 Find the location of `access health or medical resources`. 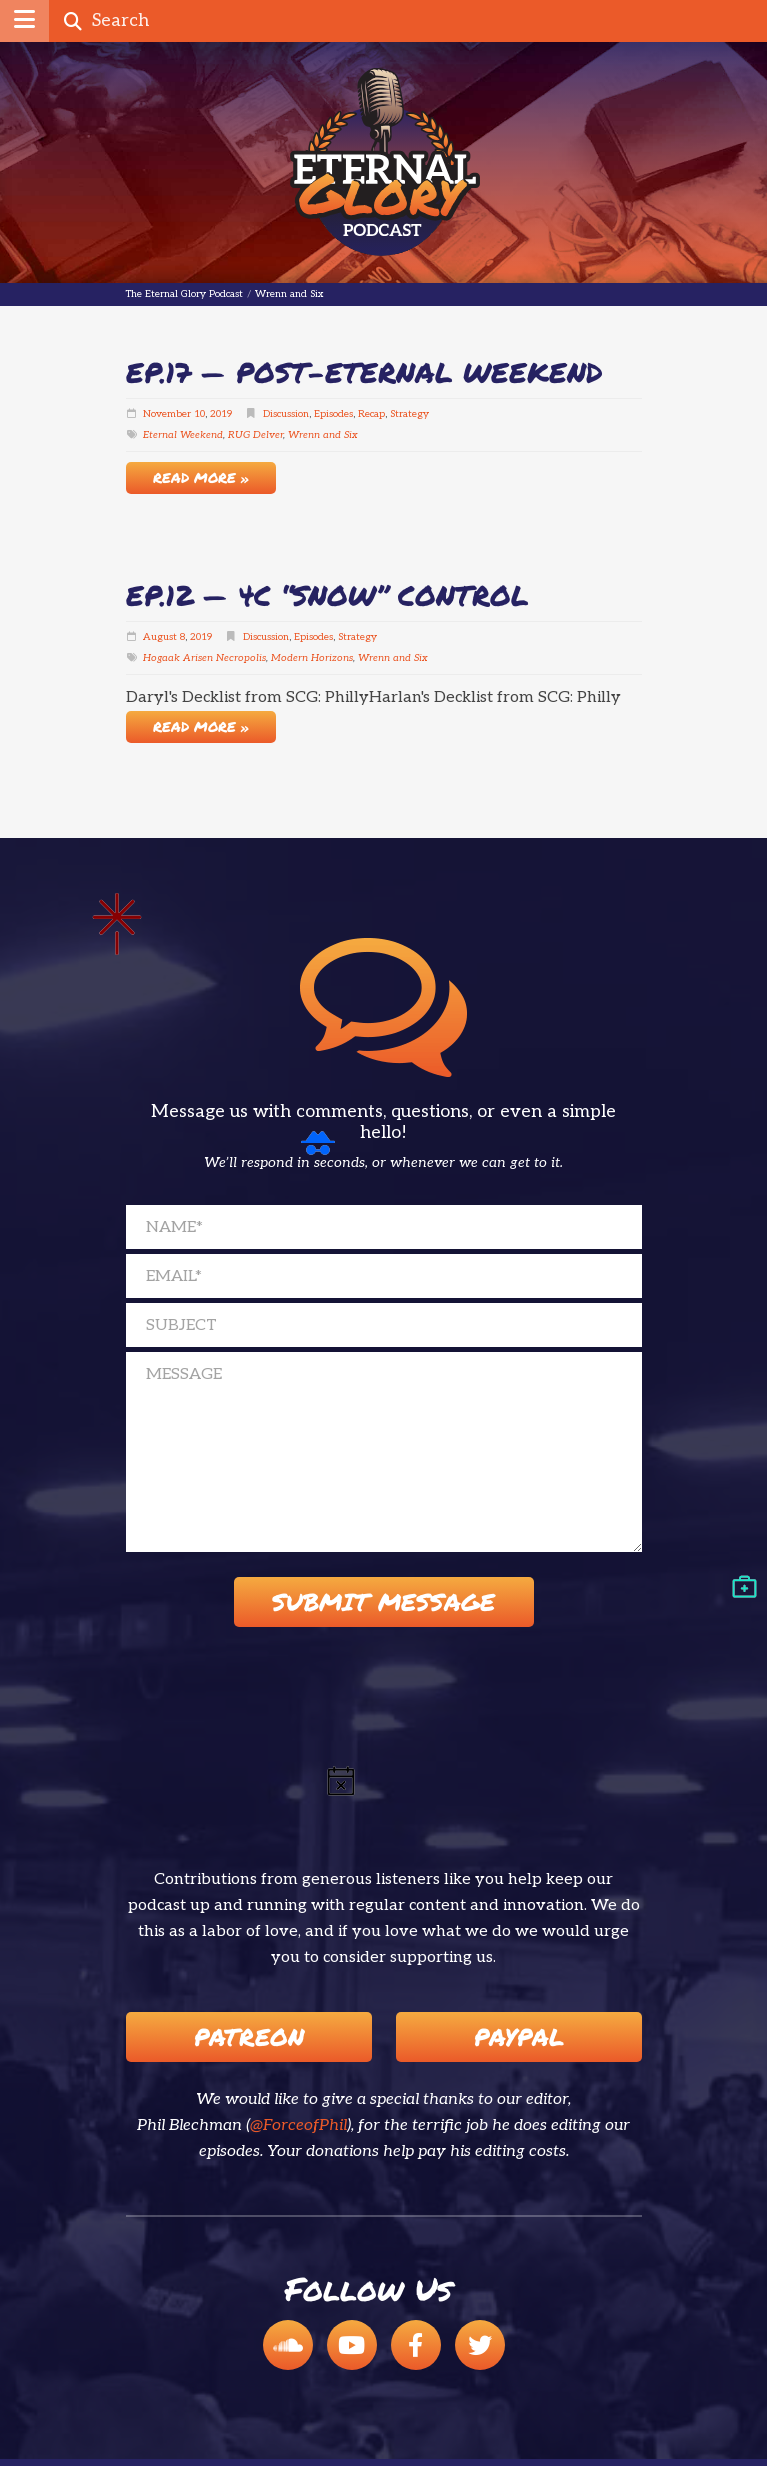

access health or medical resources is located at coordinates (744, 1587).